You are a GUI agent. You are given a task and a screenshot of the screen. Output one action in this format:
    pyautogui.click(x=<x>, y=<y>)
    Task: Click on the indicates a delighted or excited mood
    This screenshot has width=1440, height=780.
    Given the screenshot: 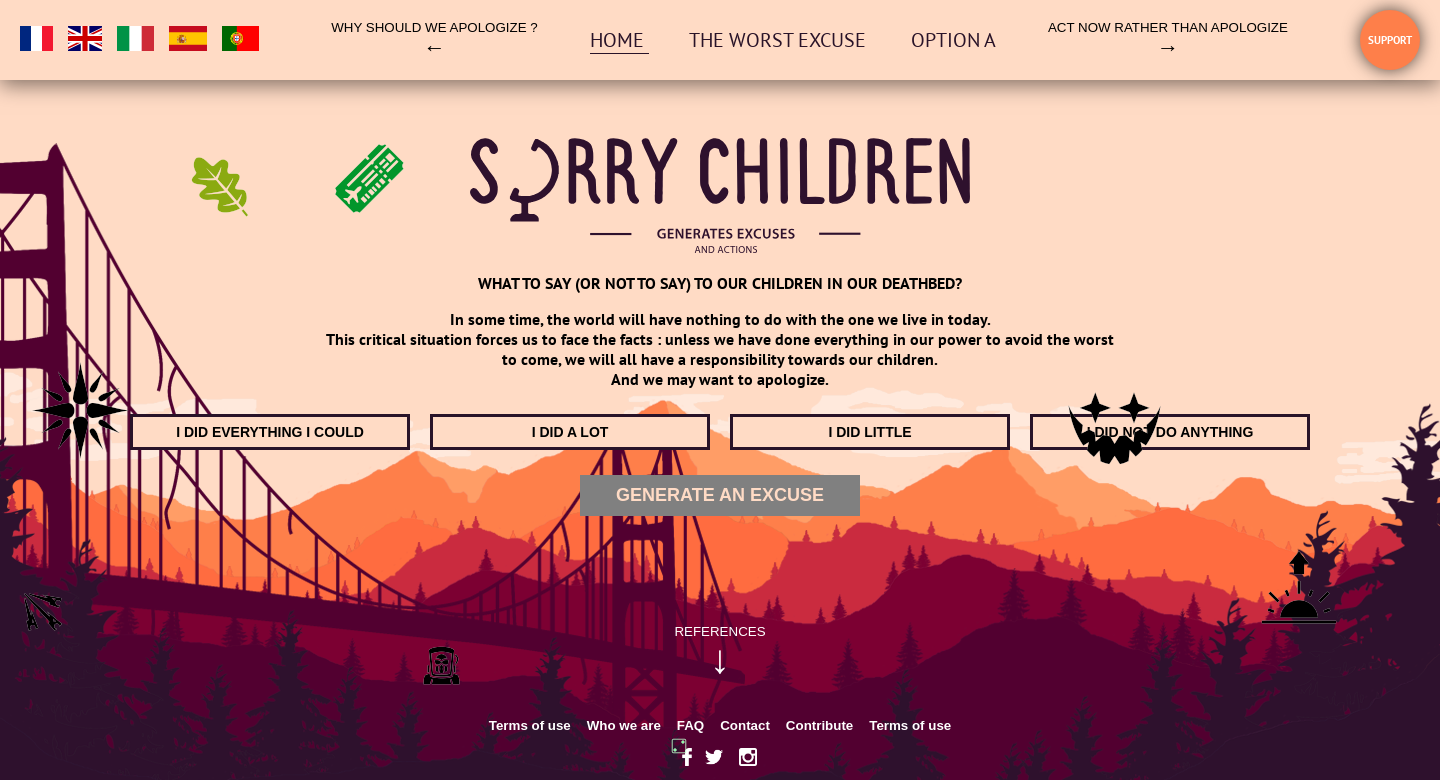 What is the action you would take?
    pyautogui.click(x=1114, y=426)
    